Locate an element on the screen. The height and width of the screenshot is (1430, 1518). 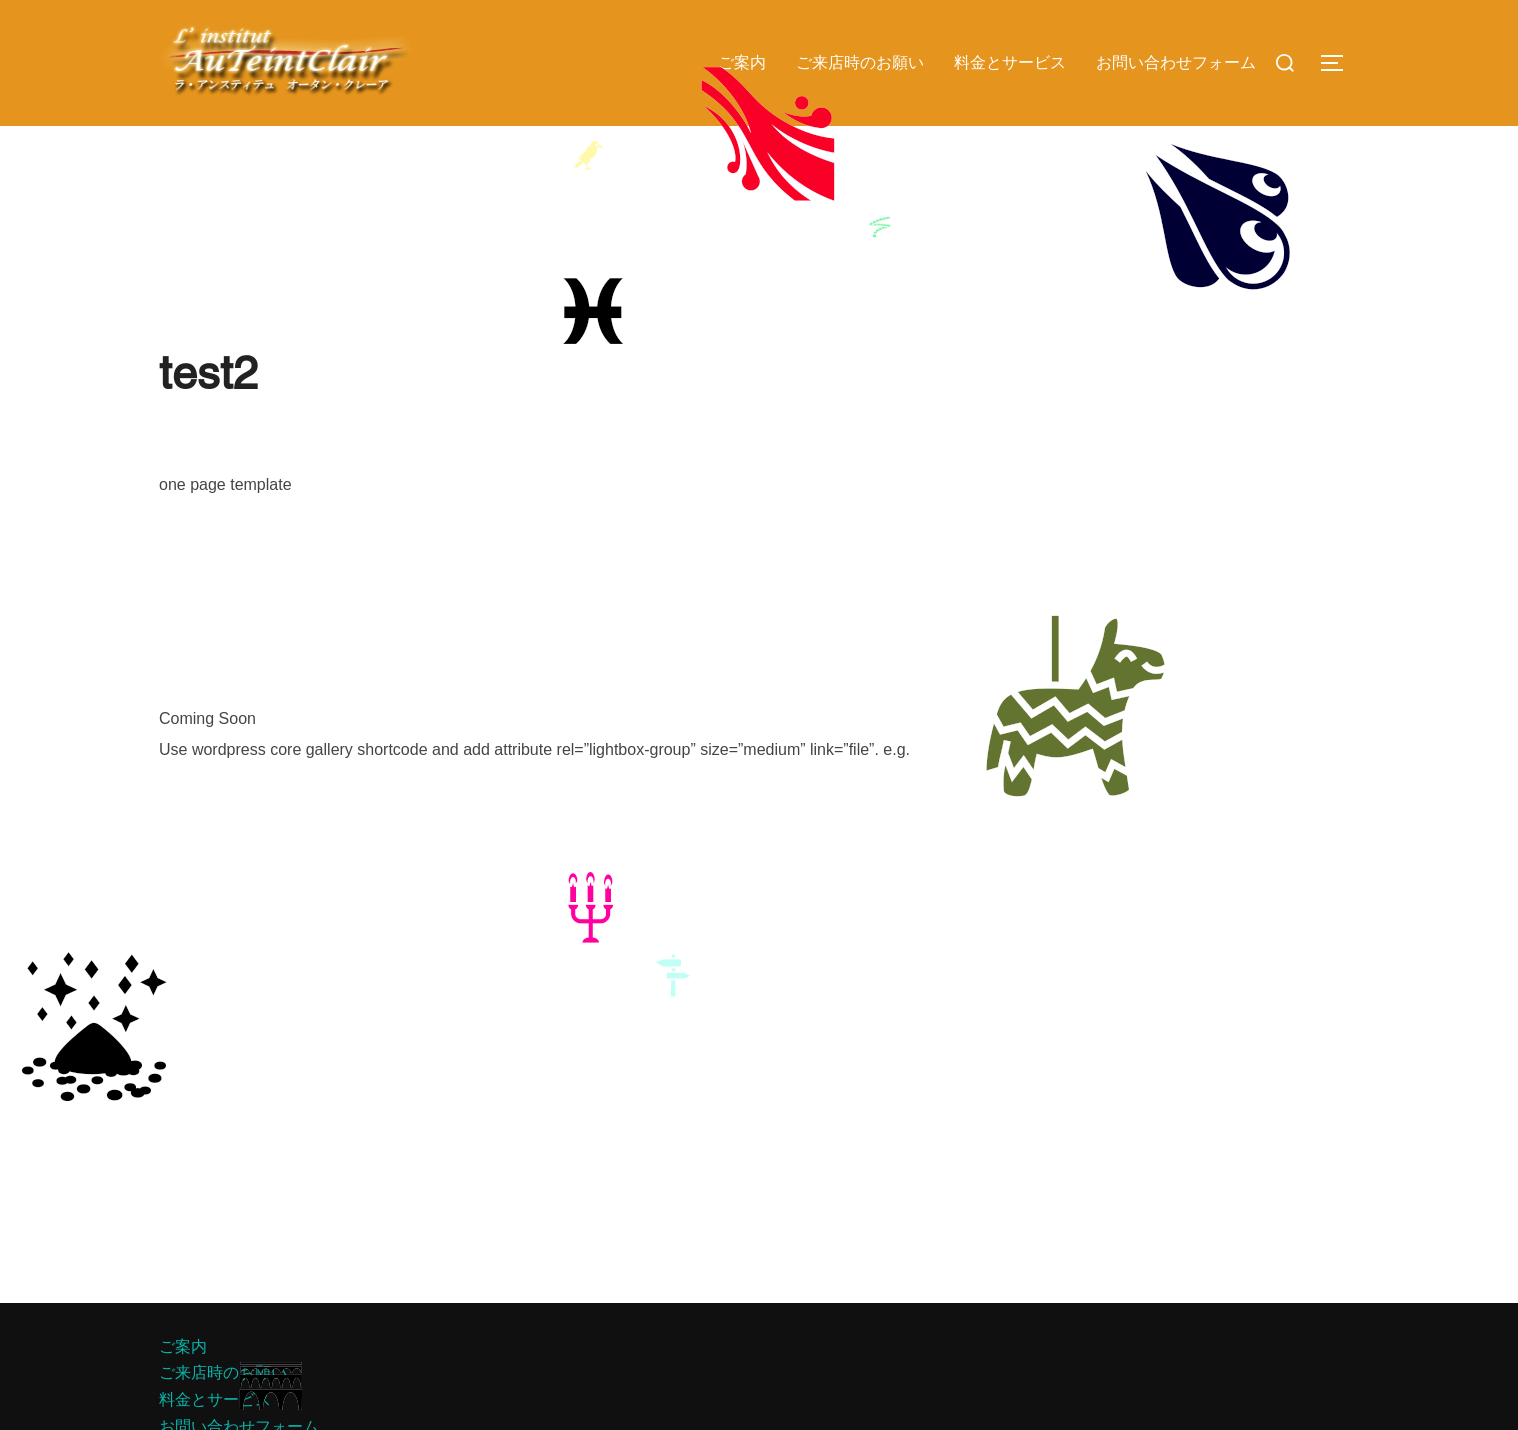
vulture icon for wildlife or nature category is located at coordinates (588, 155).